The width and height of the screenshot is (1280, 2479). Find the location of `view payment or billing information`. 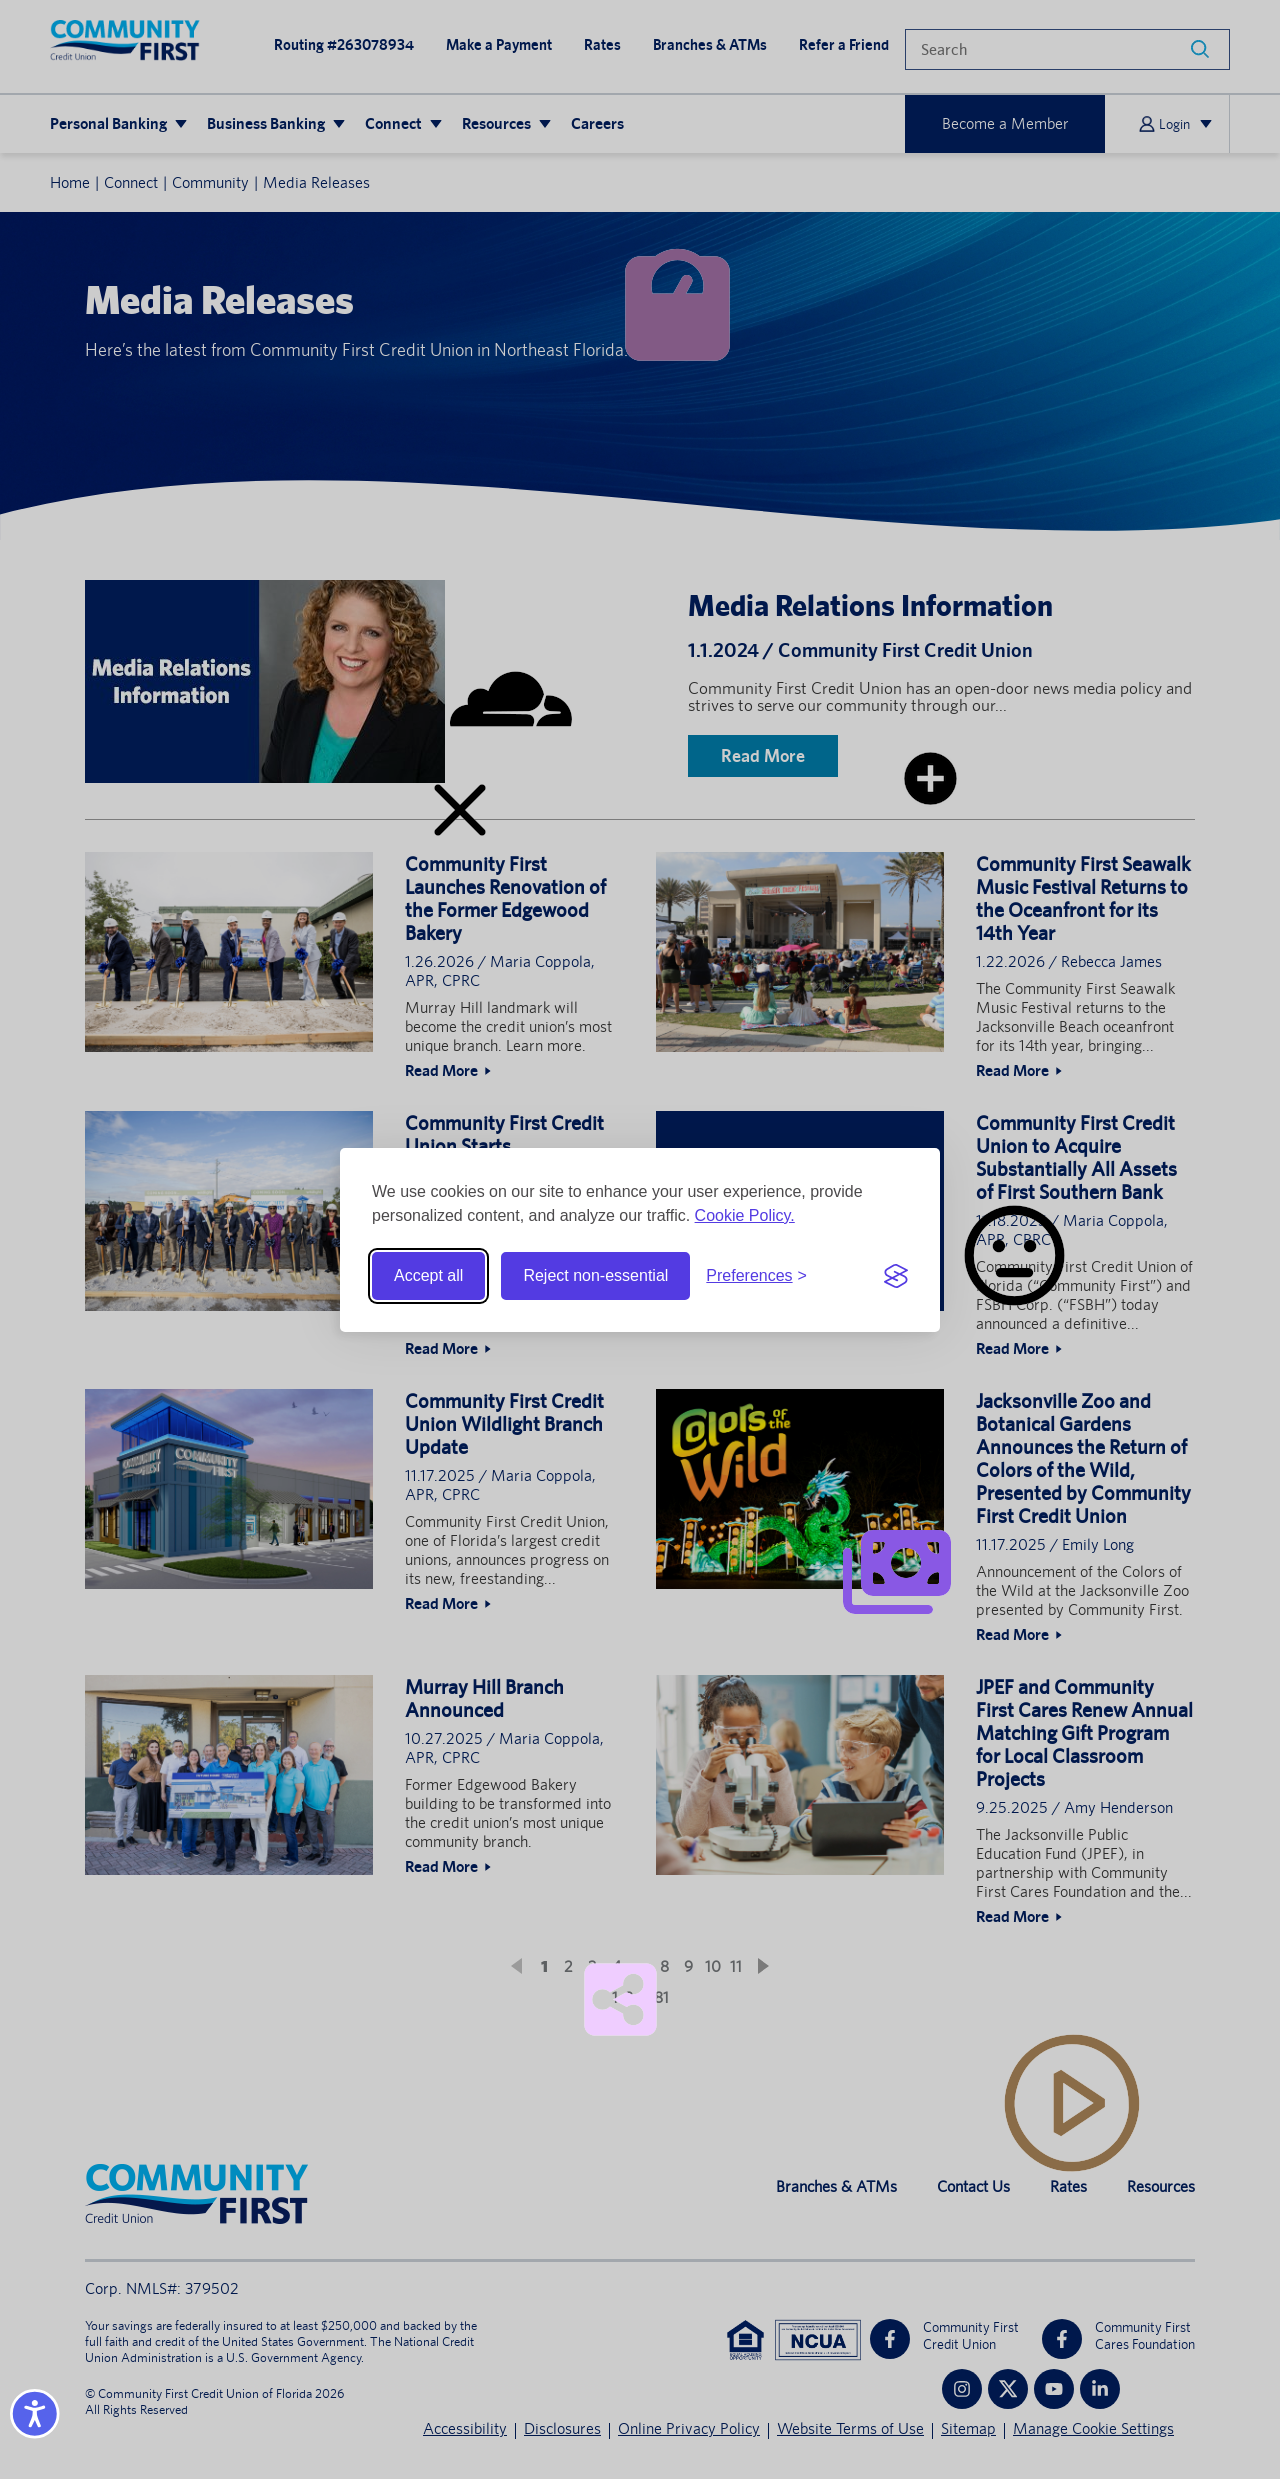

view payment or billing information is located at coordinates (897, 1572).